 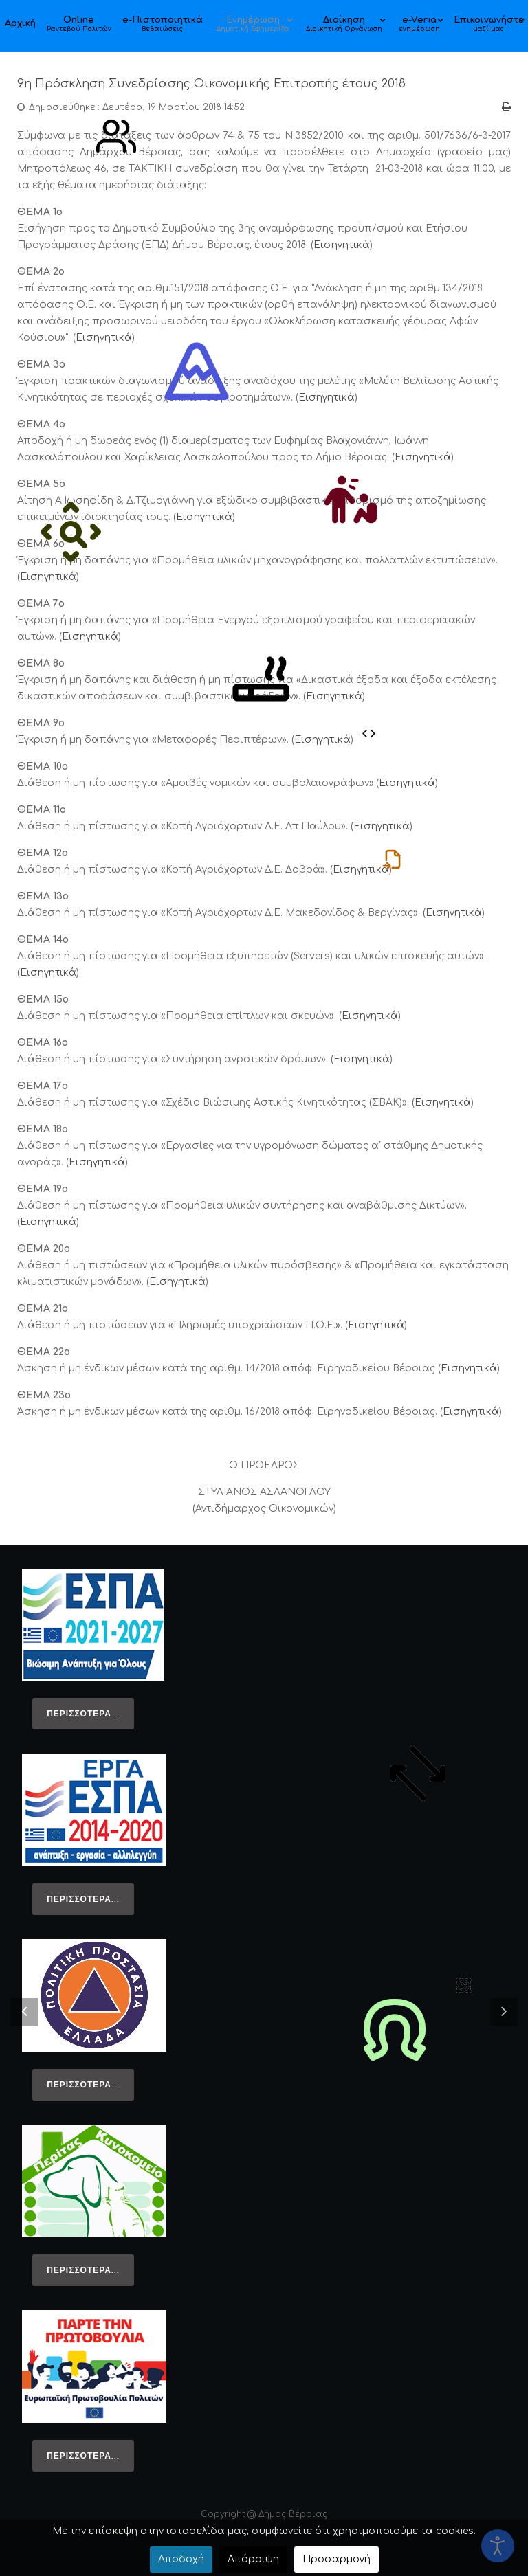 I want to click on access horse riding or equestrian features, so click(x=395, y=2030).